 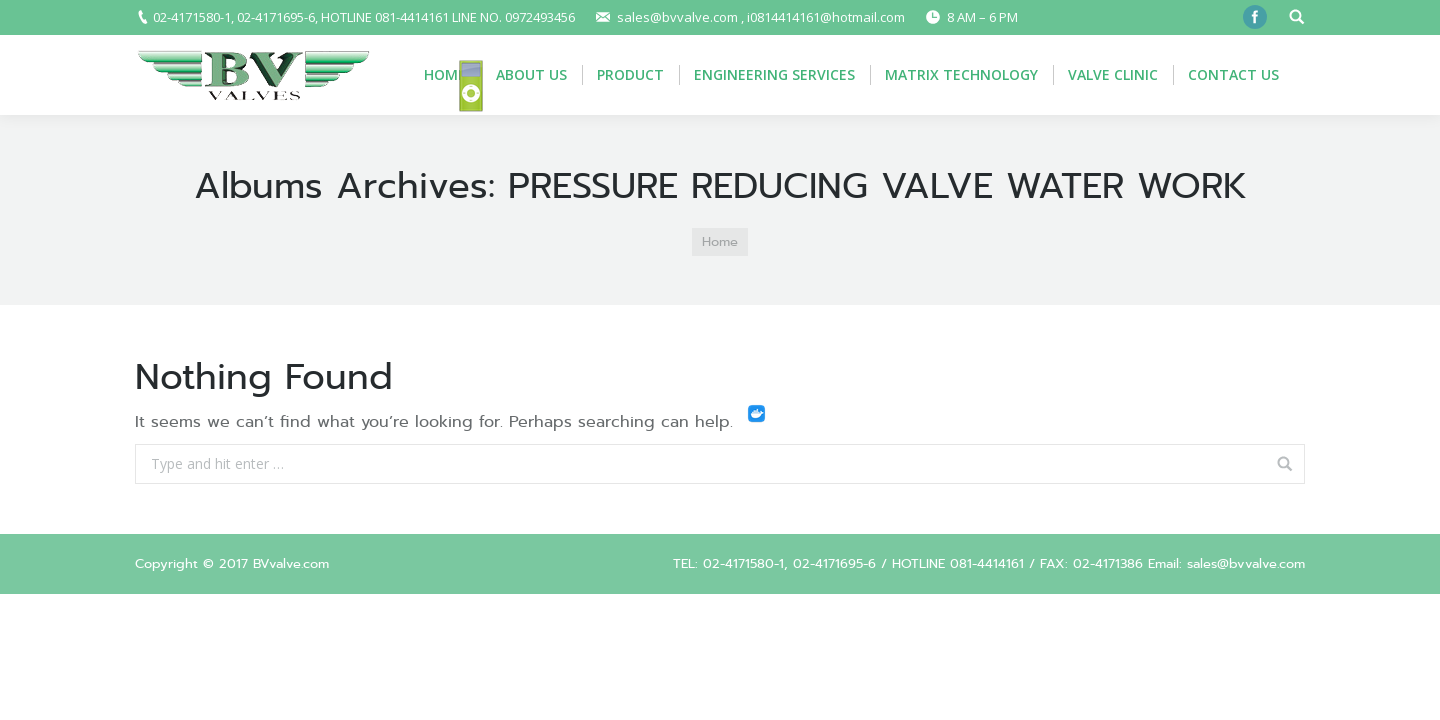 What do you see at coordinates (756, 413) in the screenshot?
I see `open Docker desktop application` at bounding box center [756, 413].